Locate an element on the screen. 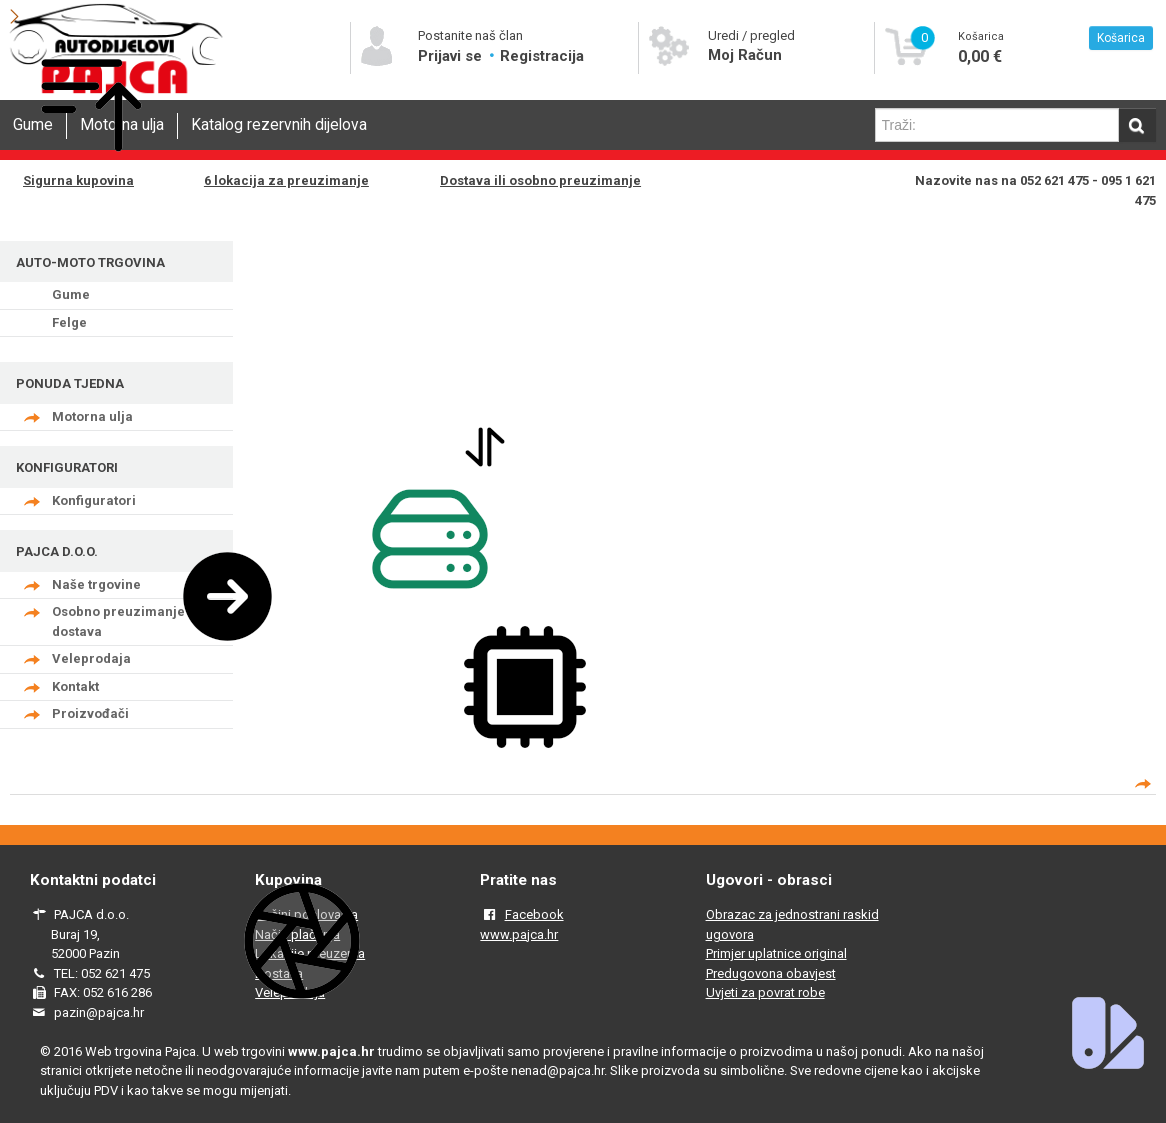 The width and height of the screenshot is (1166, 1123). sort list in ascending order is located at coordinates (91, 101).